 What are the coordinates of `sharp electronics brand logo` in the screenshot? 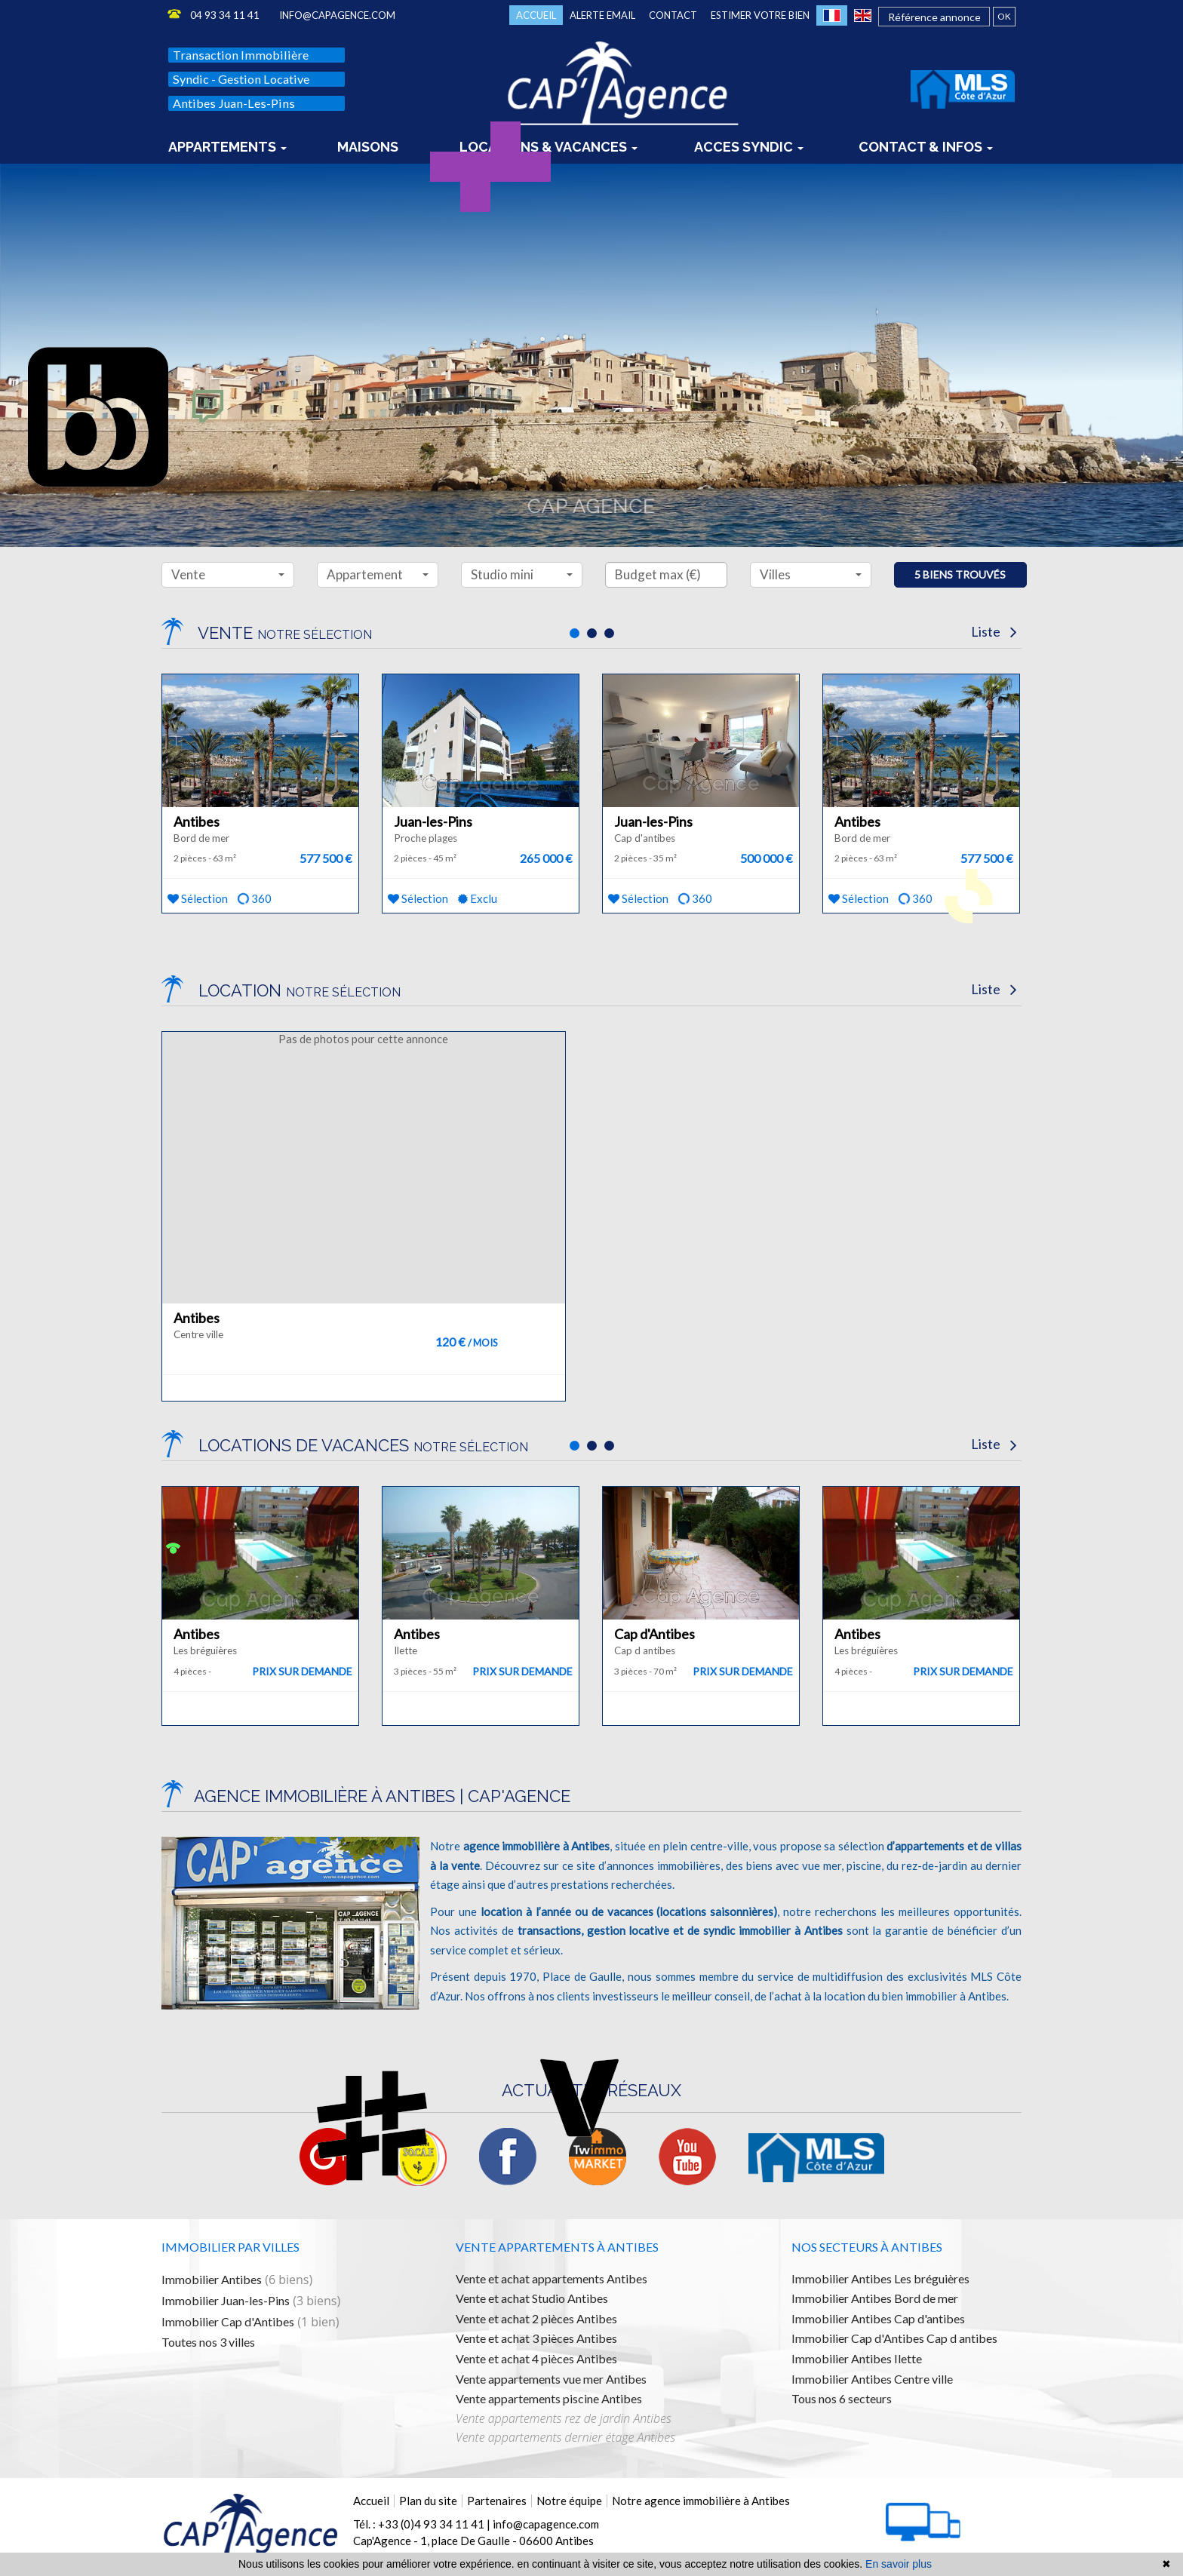 It's located at (372, 2126).